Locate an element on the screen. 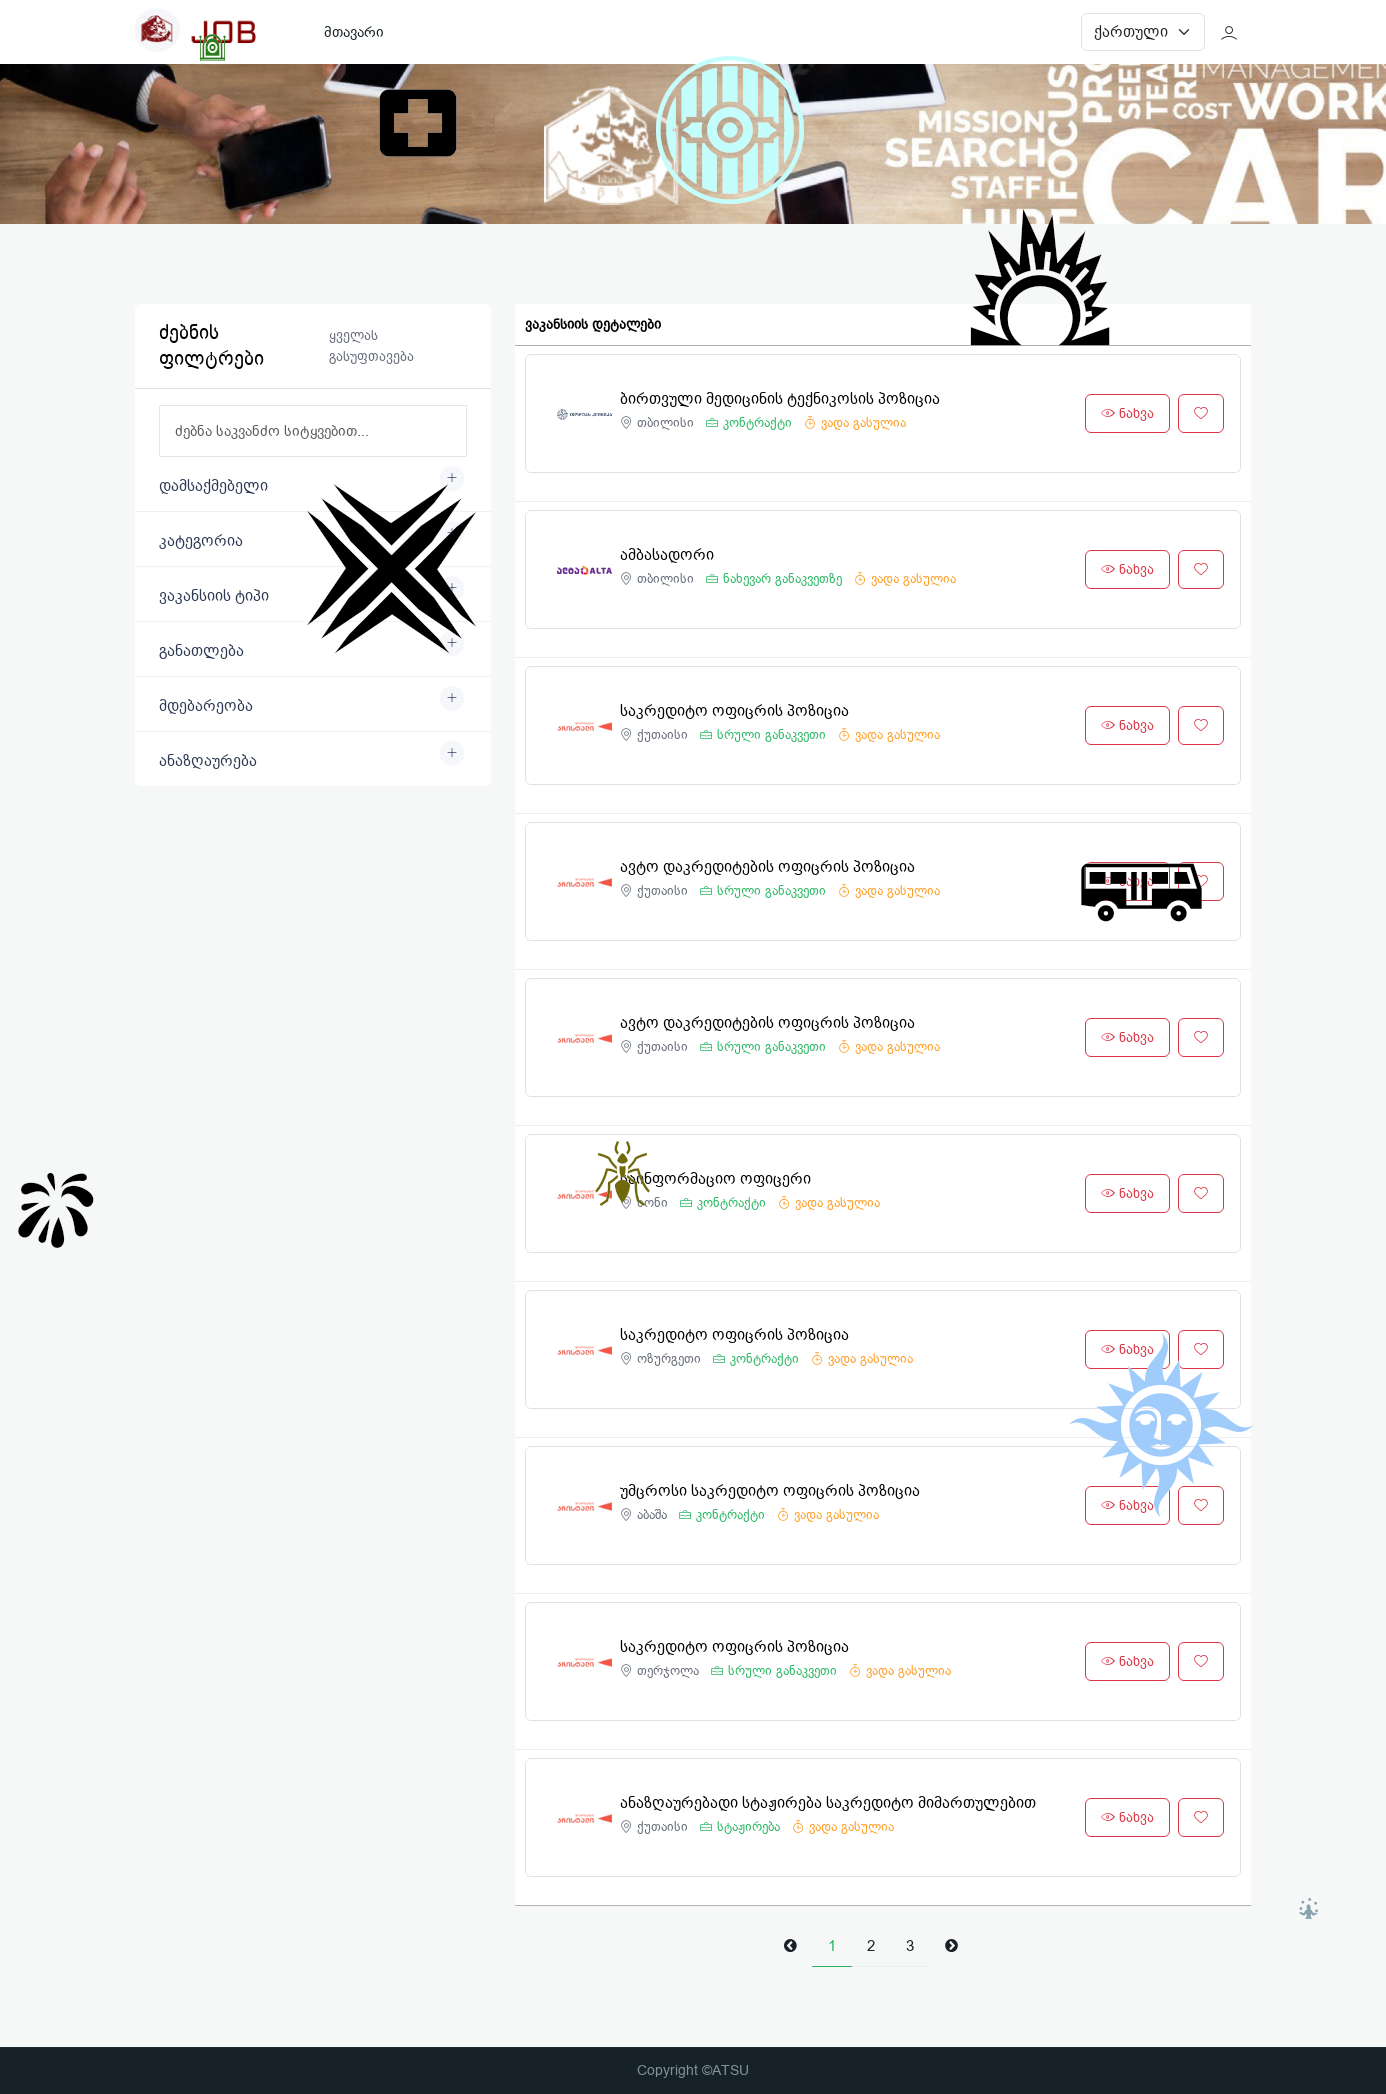 The height and width of the screenshot is (2094, 1386). select a defensive item or shield equipment is located at coordinates (730, 130).